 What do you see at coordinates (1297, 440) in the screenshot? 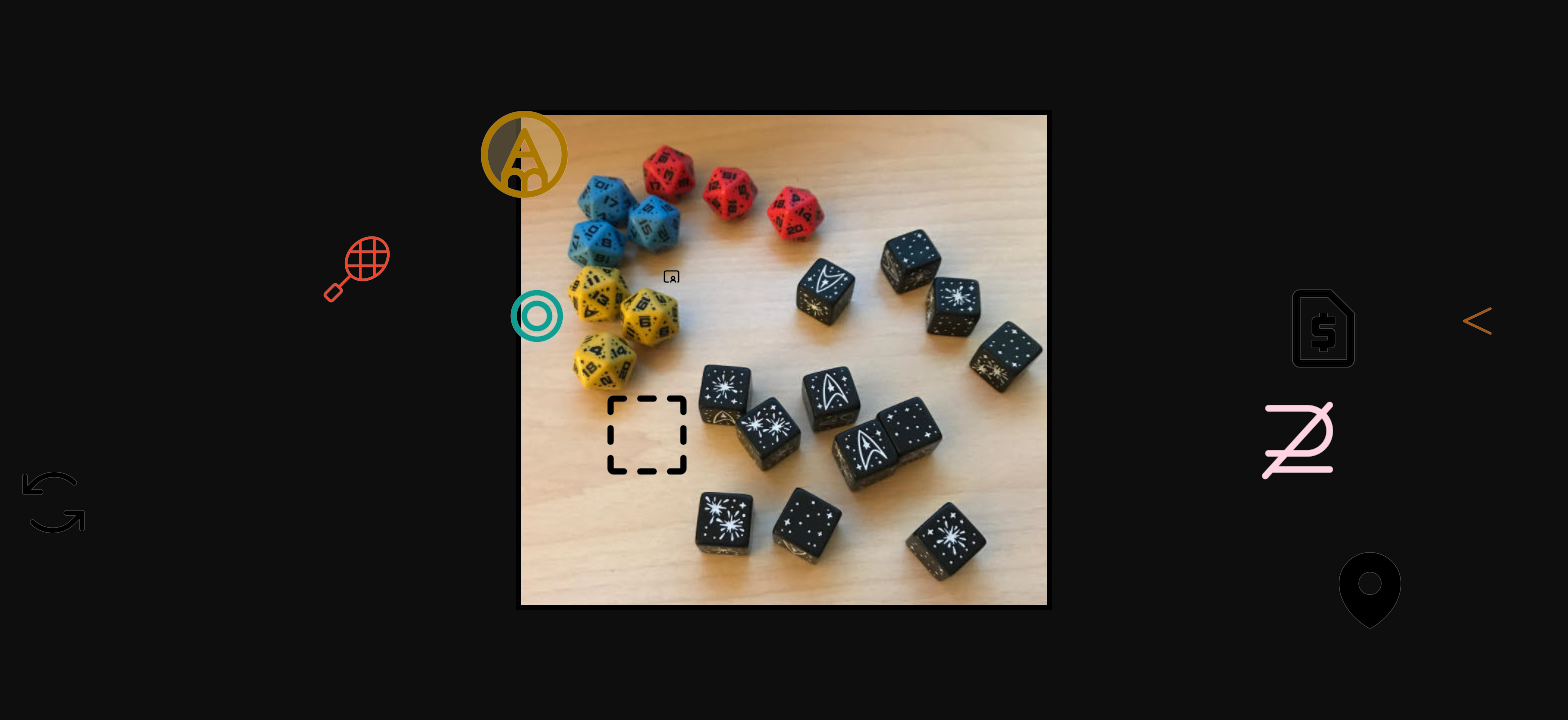
I see `indicates a set is not a superset of another in mathematical notation` at bounding box center [1297, 440].